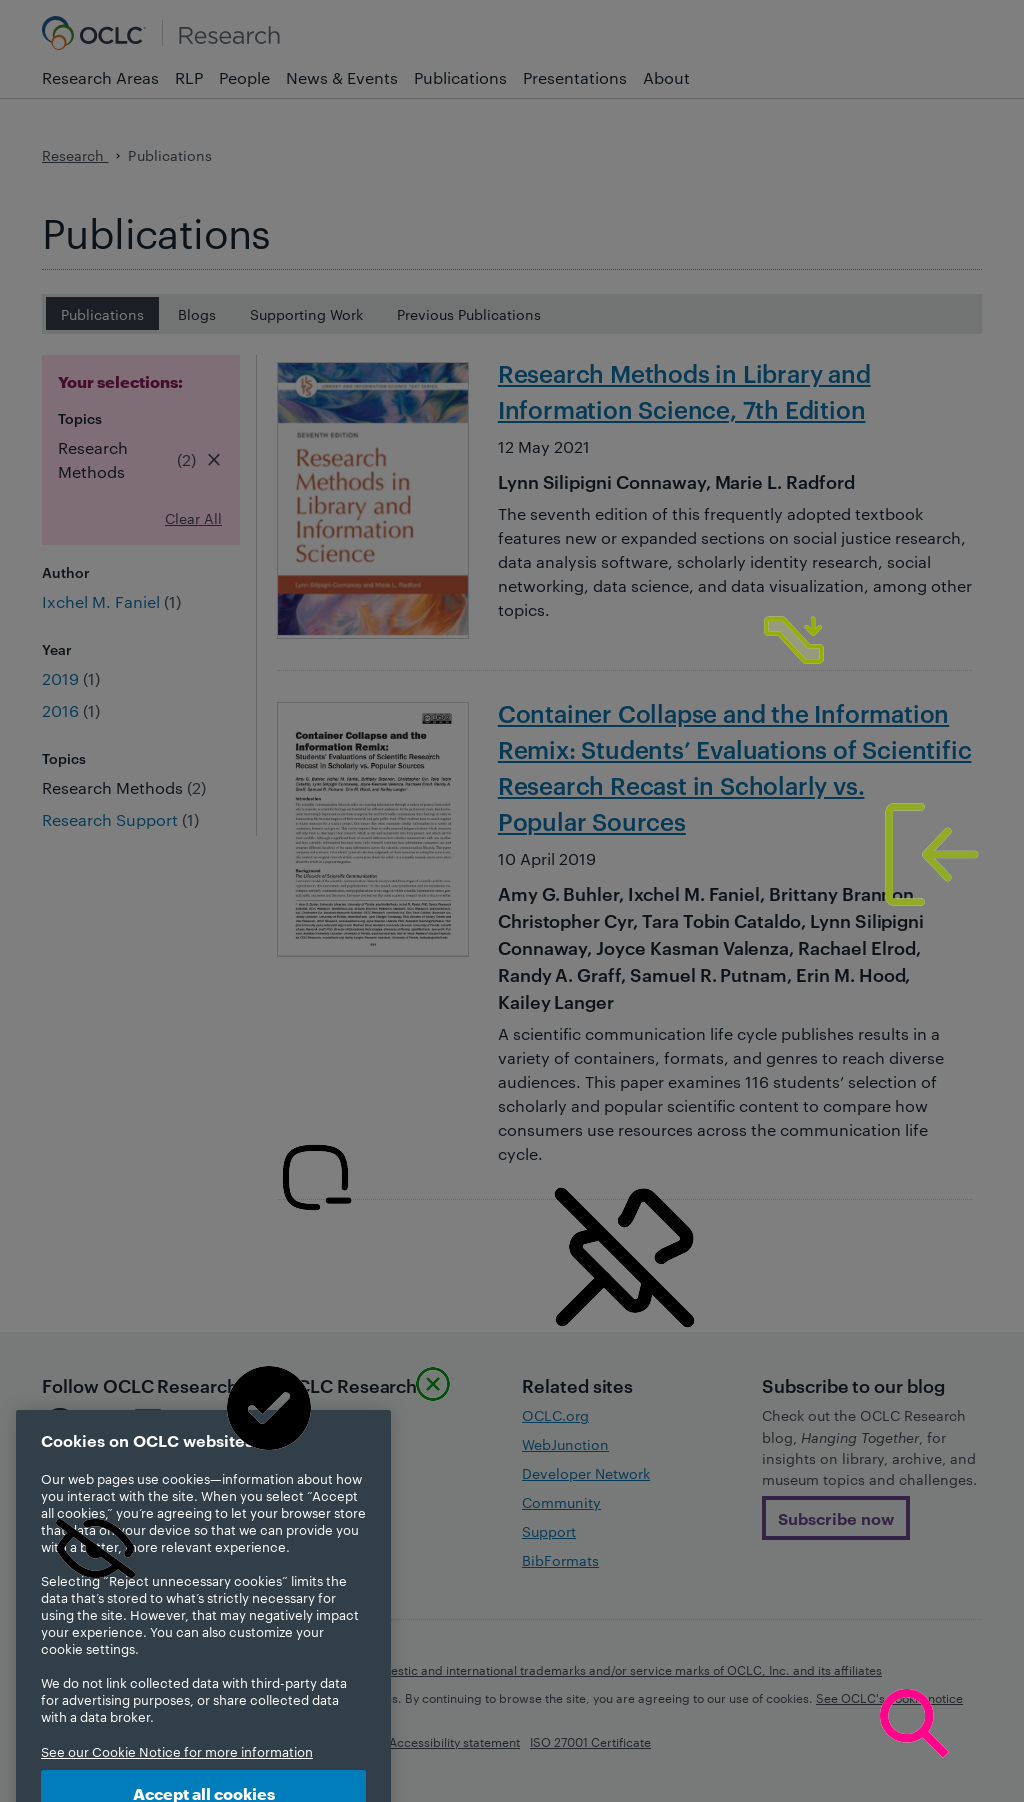 The width and height of the screenshot is (1024, 1802). Describe the element at coordinates (914, 1723) in the screenshot. I see `search for content` at that location.